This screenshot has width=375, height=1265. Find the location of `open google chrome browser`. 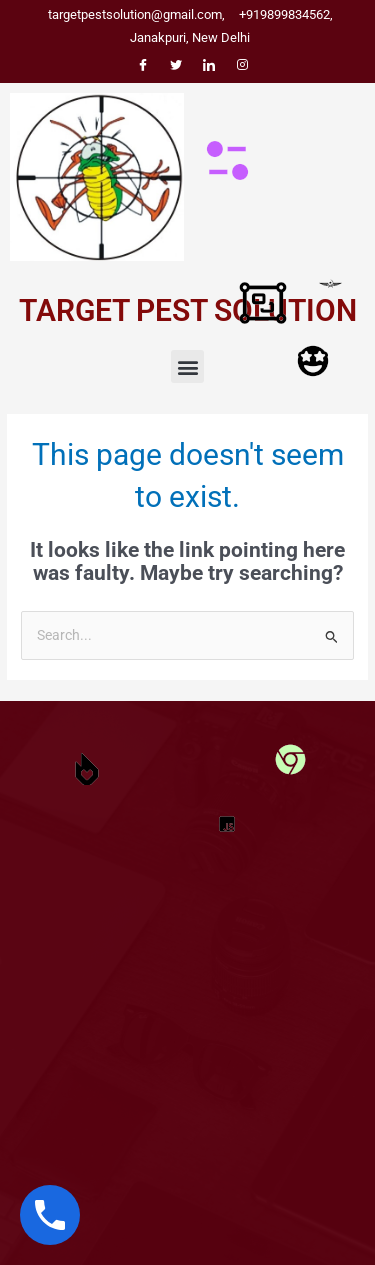

open google chrome browser is located at coordinates (290, 759).